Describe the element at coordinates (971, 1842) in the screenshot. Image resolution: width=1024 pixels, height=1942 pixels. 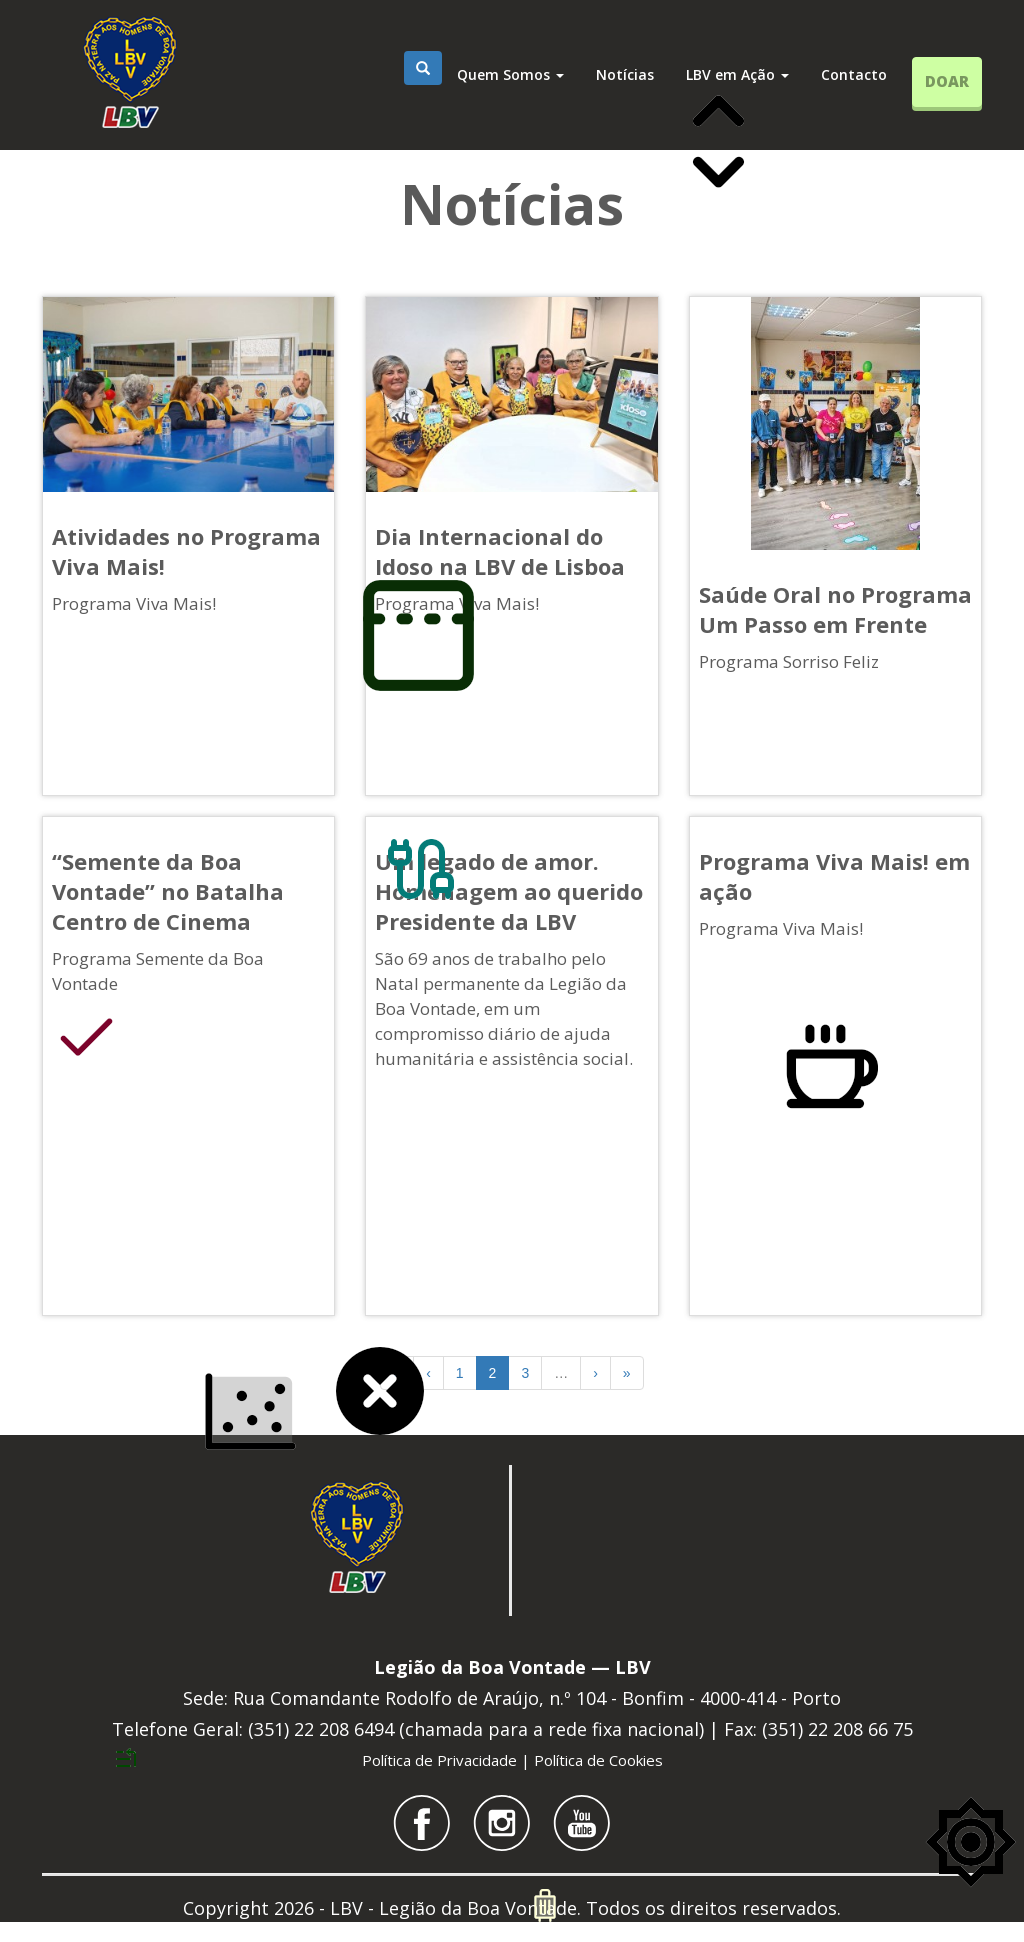
I see `increase screen brightness` at that location.